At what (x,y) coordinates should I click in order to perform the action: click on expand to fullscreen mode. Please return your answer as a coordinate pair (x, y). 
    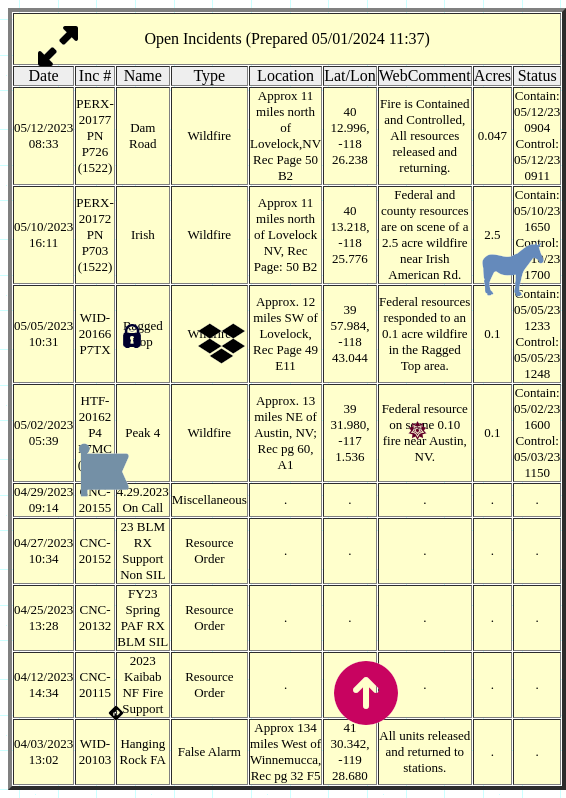
    Looking at the image, I should click on (58, 46).